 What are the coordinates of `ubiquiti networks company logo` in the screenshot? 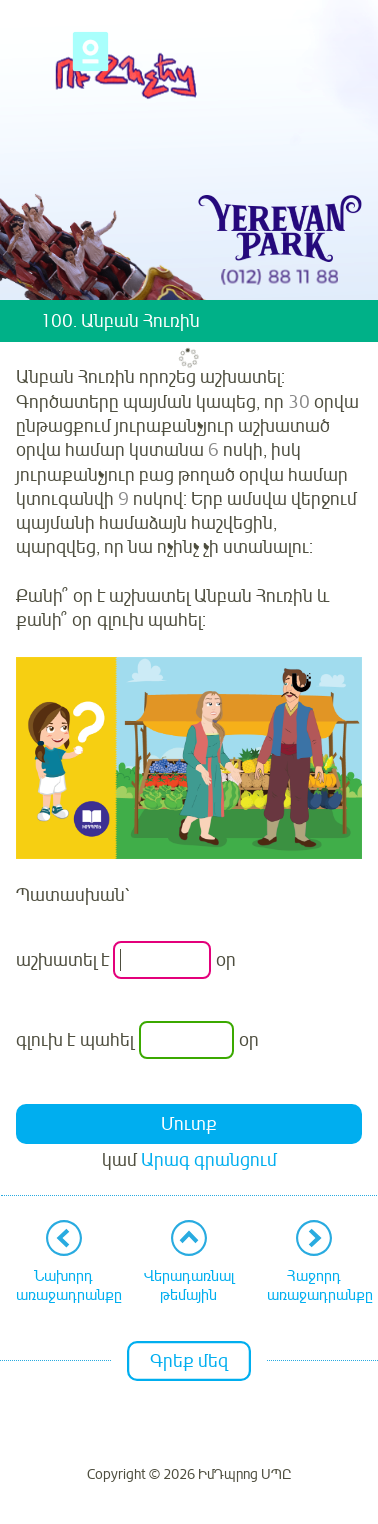 It's located at (301, 682).